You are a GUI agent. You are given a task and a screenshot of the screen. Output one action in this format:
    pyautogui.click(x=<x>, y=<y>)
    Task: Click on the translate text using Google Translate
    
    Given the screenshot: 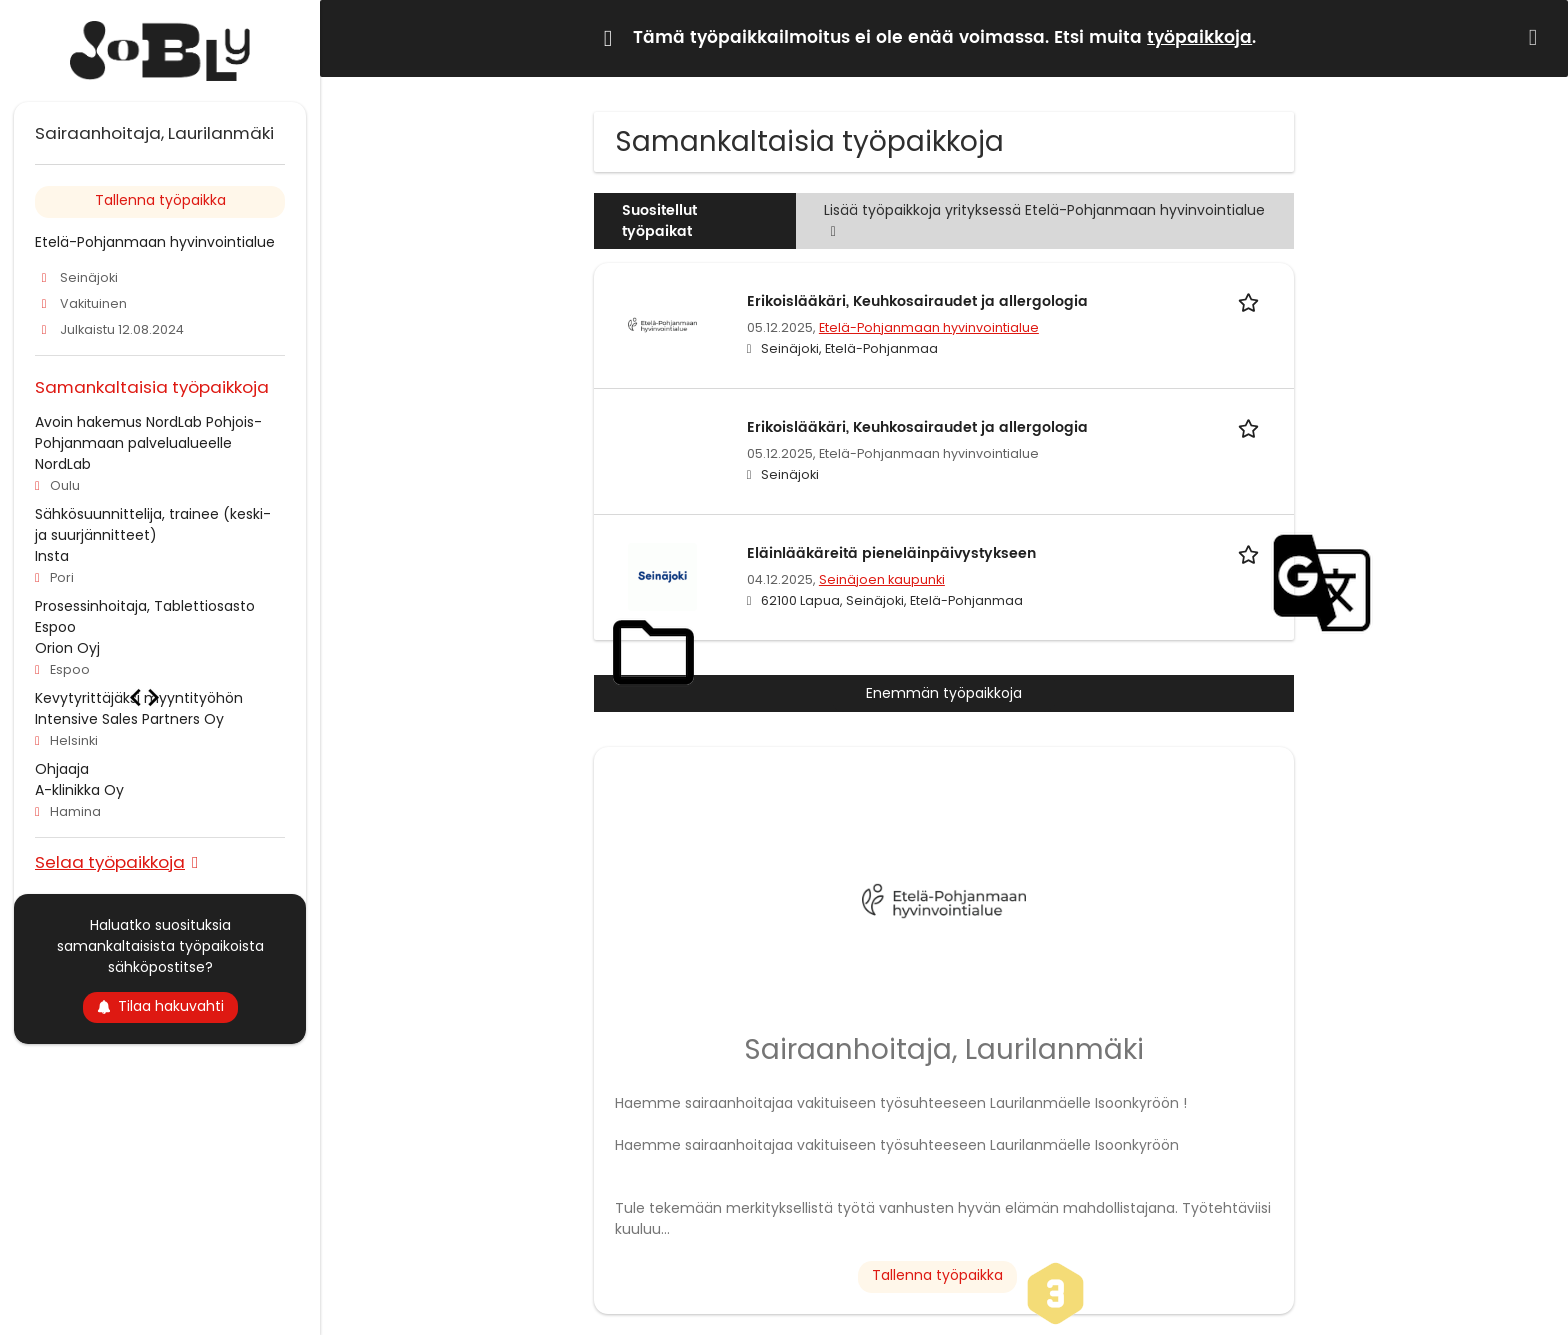 What is the action you would take?
    pyautogui.click(x=1322, y=583)
    